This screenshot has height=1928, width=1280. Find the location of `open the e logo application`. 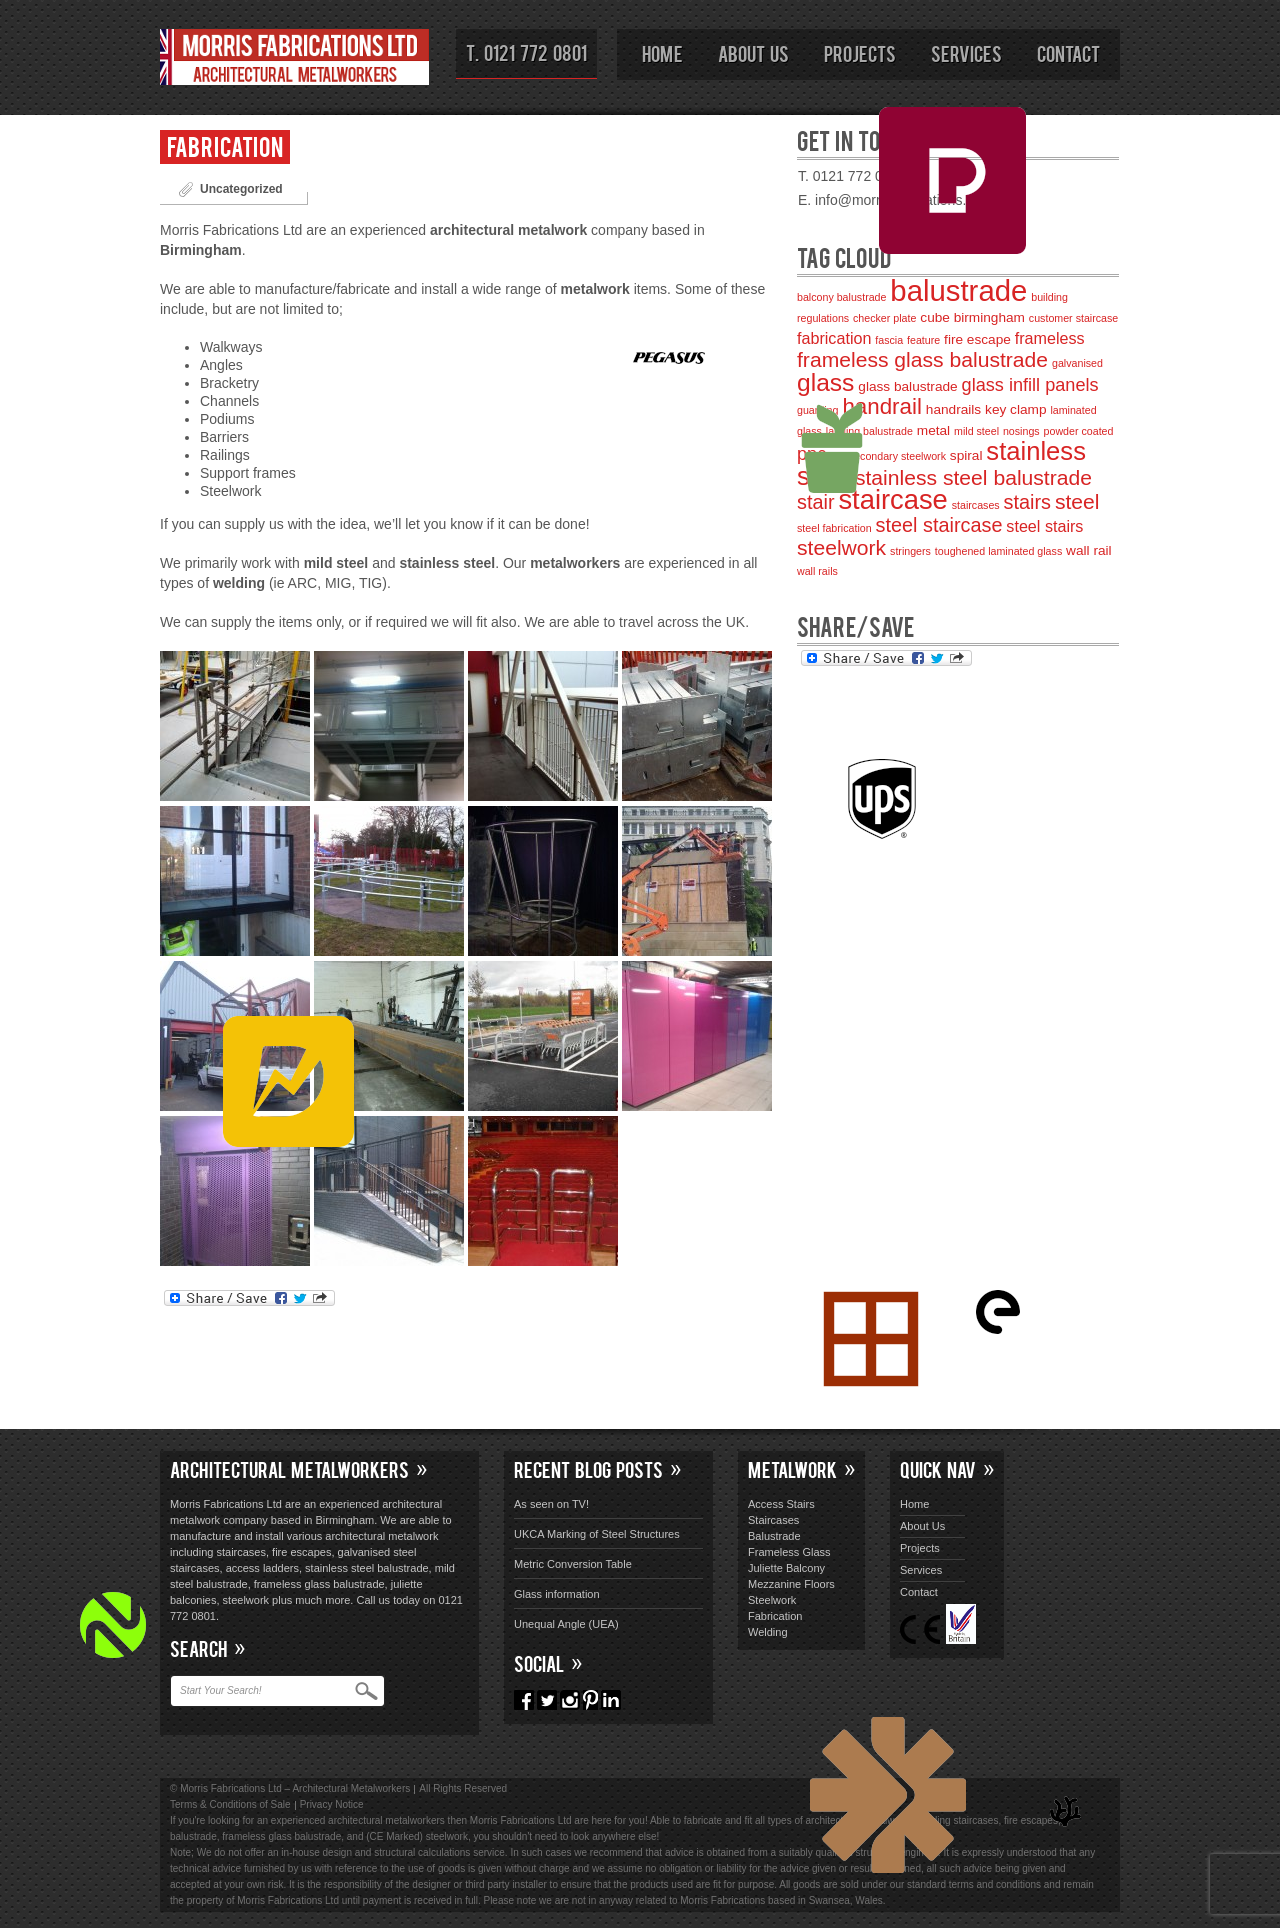

open the e logo application is located at coordinates (998, 1312).